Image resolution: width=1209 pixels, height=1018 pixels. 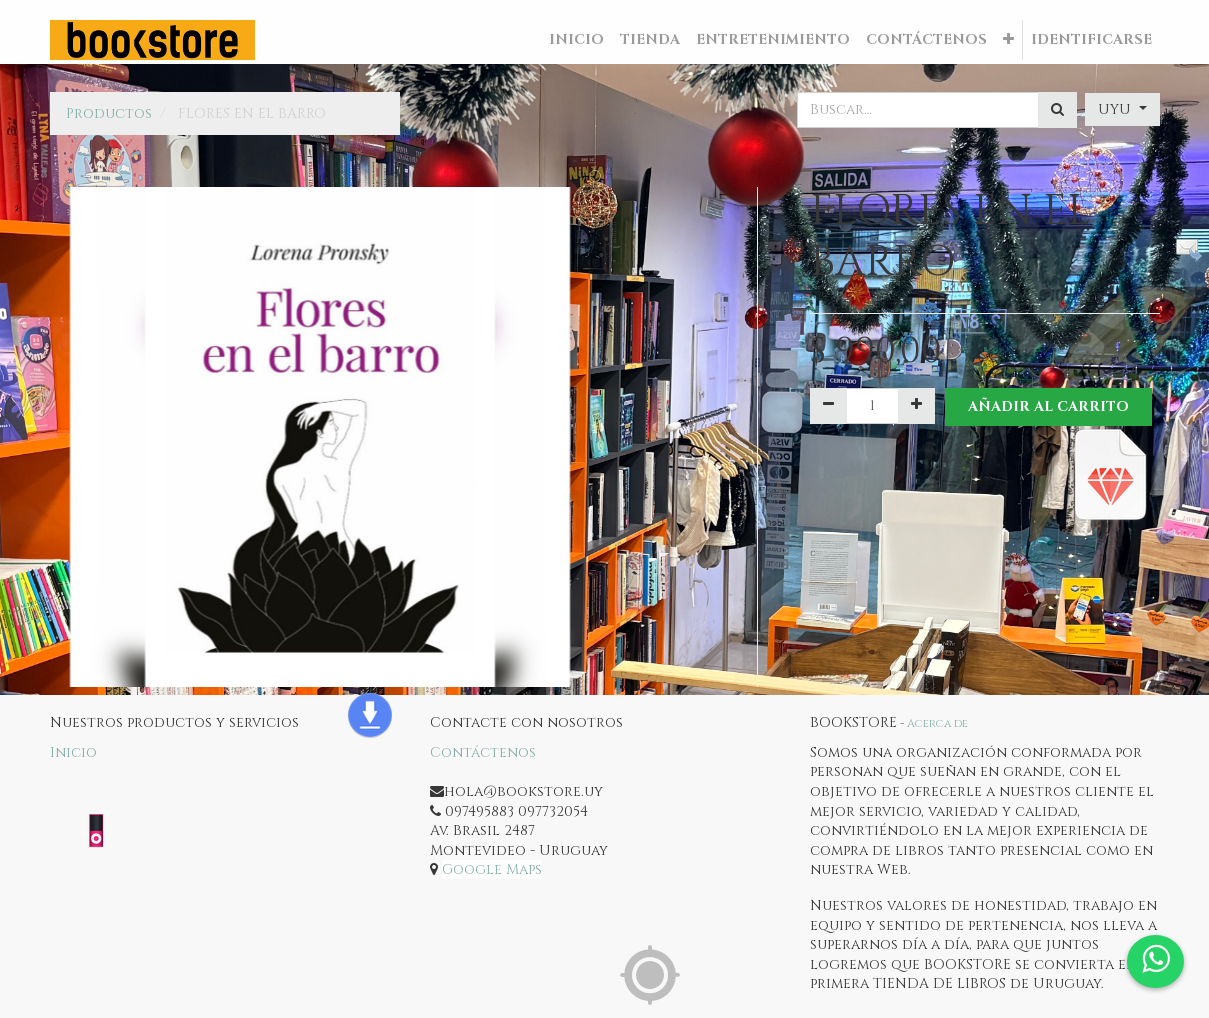 I want to click on iPod nano device in pink, so click(x=96, y=831).